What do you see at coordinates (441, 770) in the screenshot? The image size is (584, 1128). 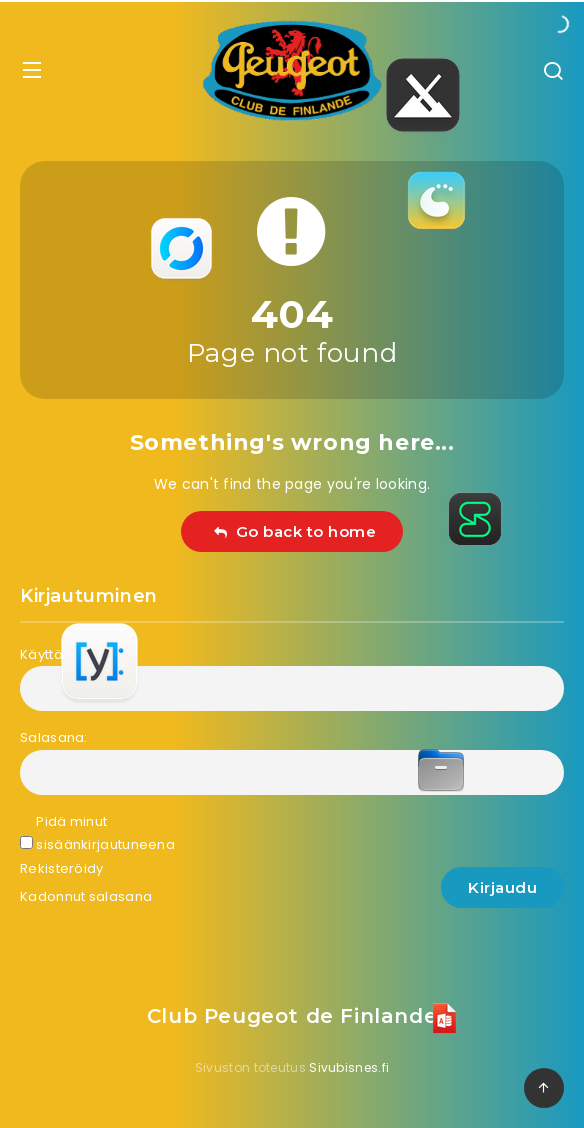 I see `open the file manager application` at bounding box center [441, 770].